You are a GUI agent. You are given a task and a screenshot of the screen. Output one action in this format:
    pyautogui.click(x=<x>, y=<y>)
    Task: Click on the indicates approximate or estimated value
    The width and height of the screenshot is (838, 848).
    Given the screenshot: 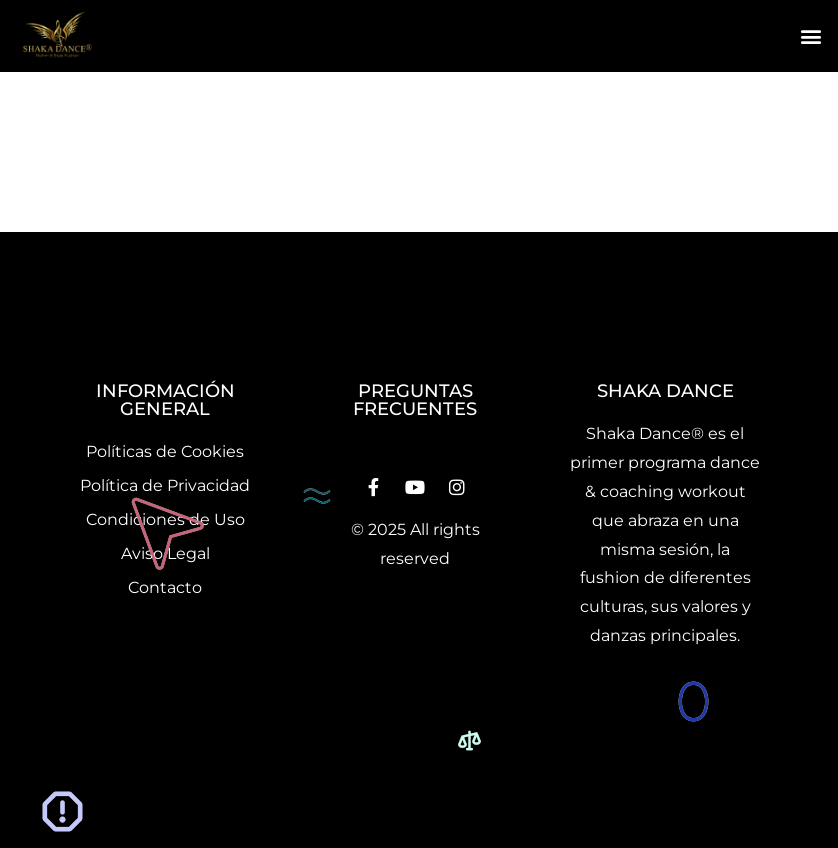 What is the action you would take?
    pyautogui.click(x=317, y=496)
    